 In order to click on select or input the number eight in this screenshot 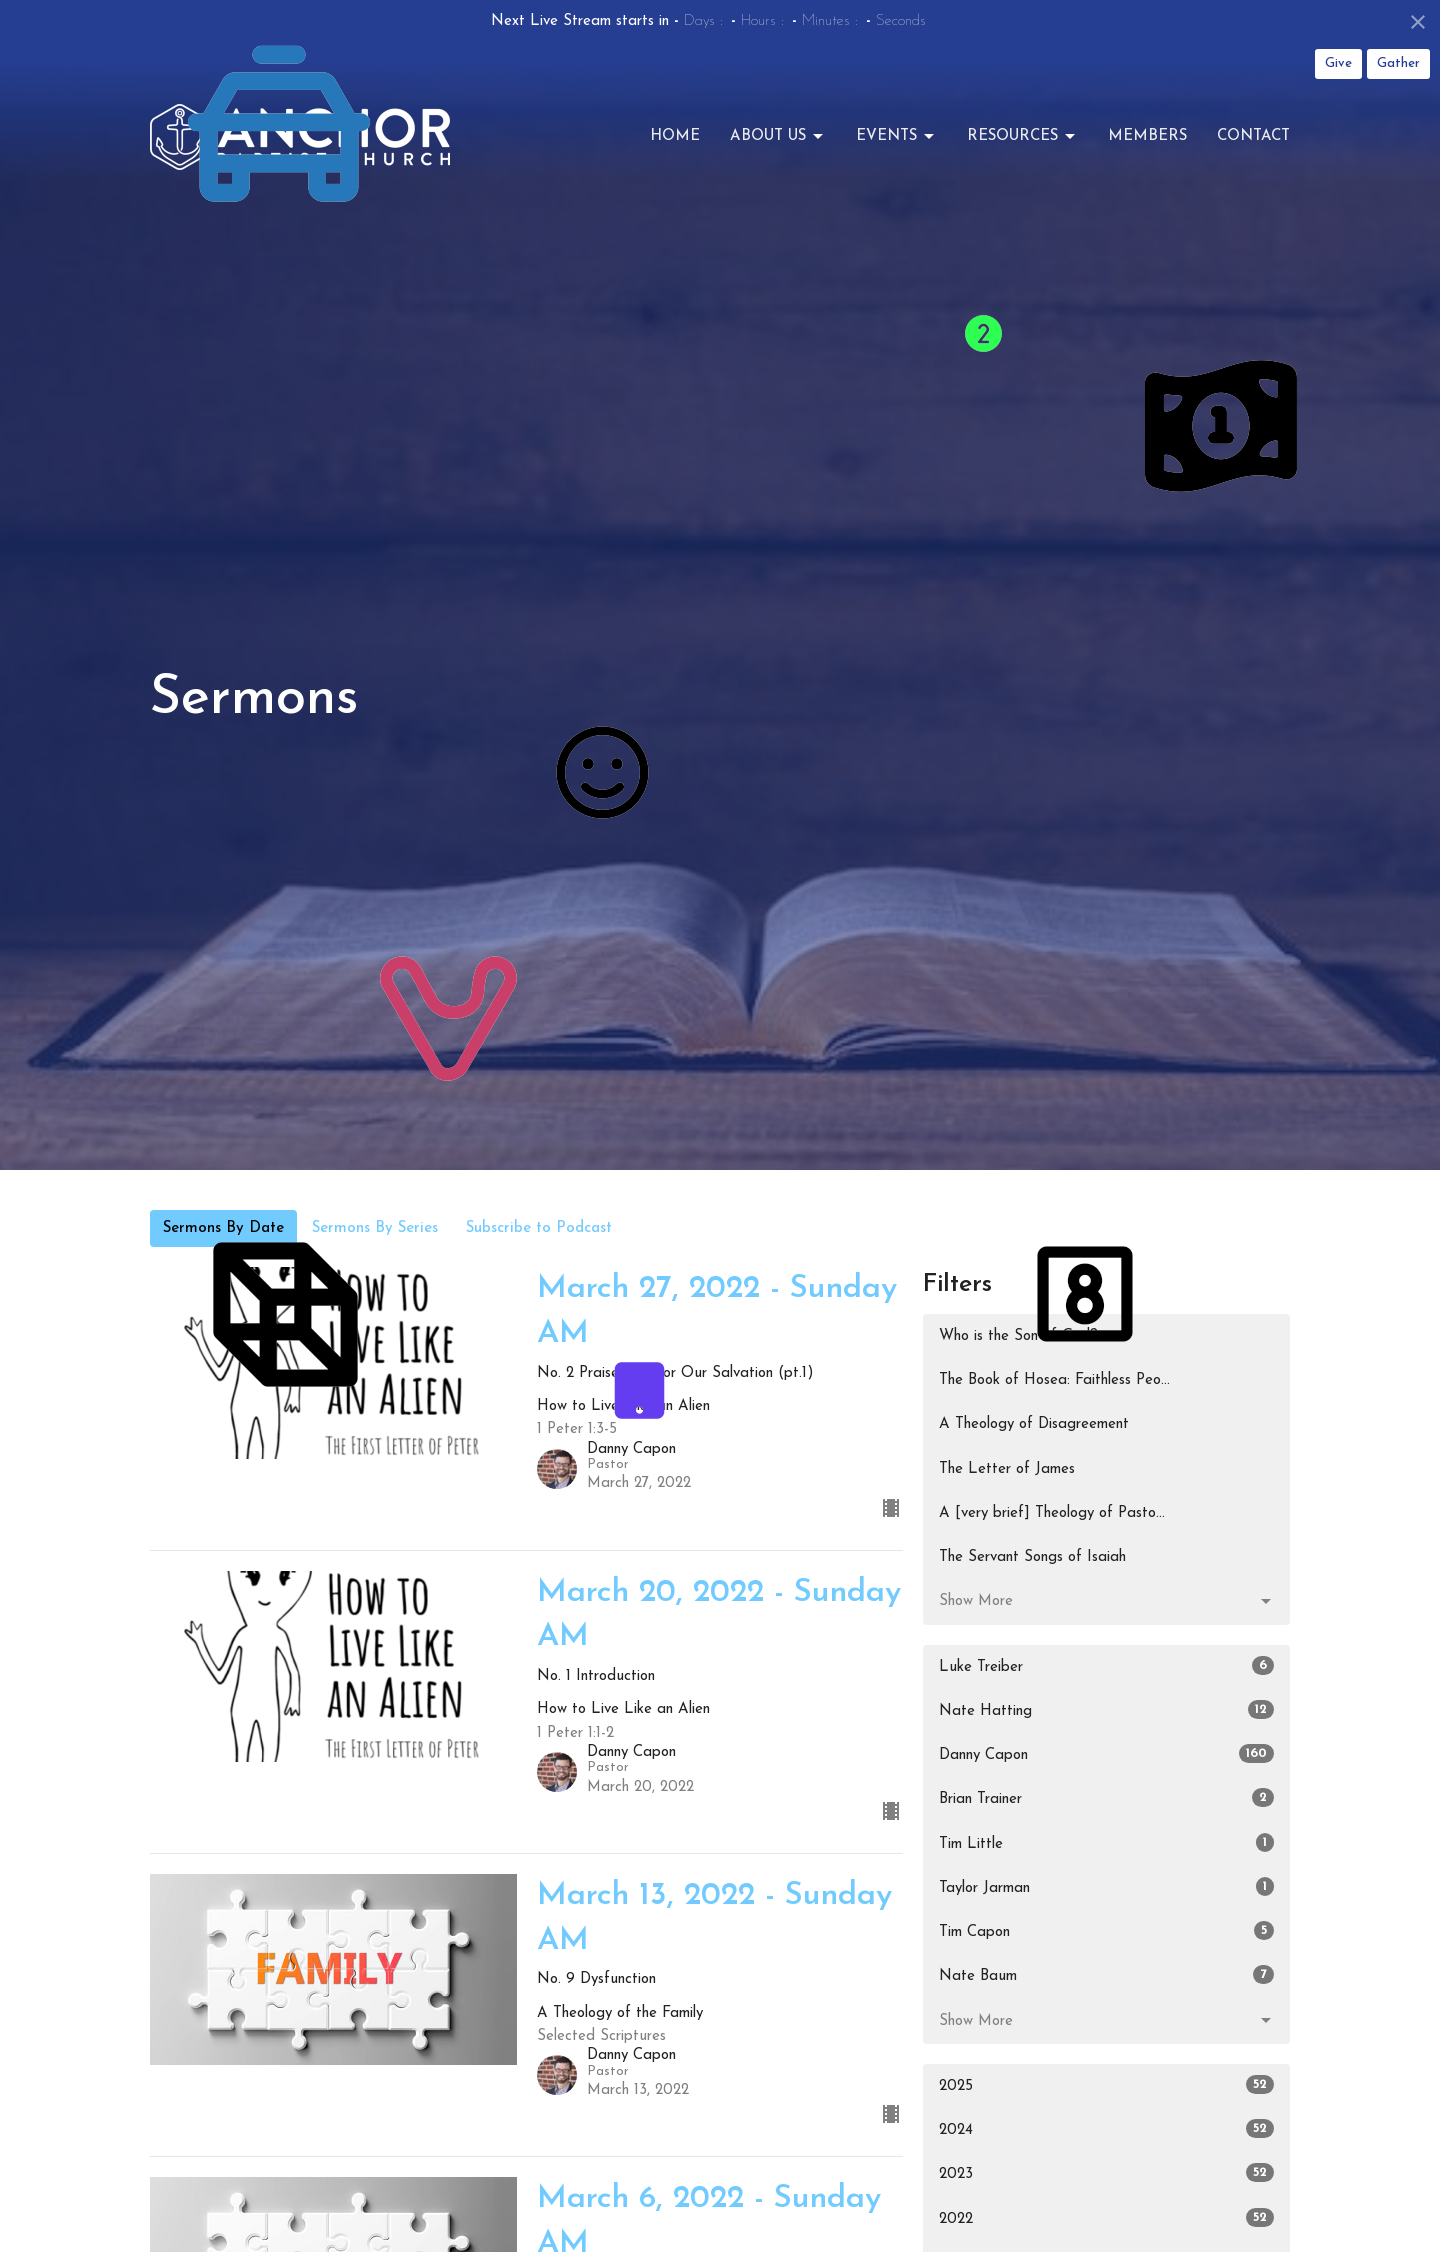, I will do `click(1085, 1294)`.